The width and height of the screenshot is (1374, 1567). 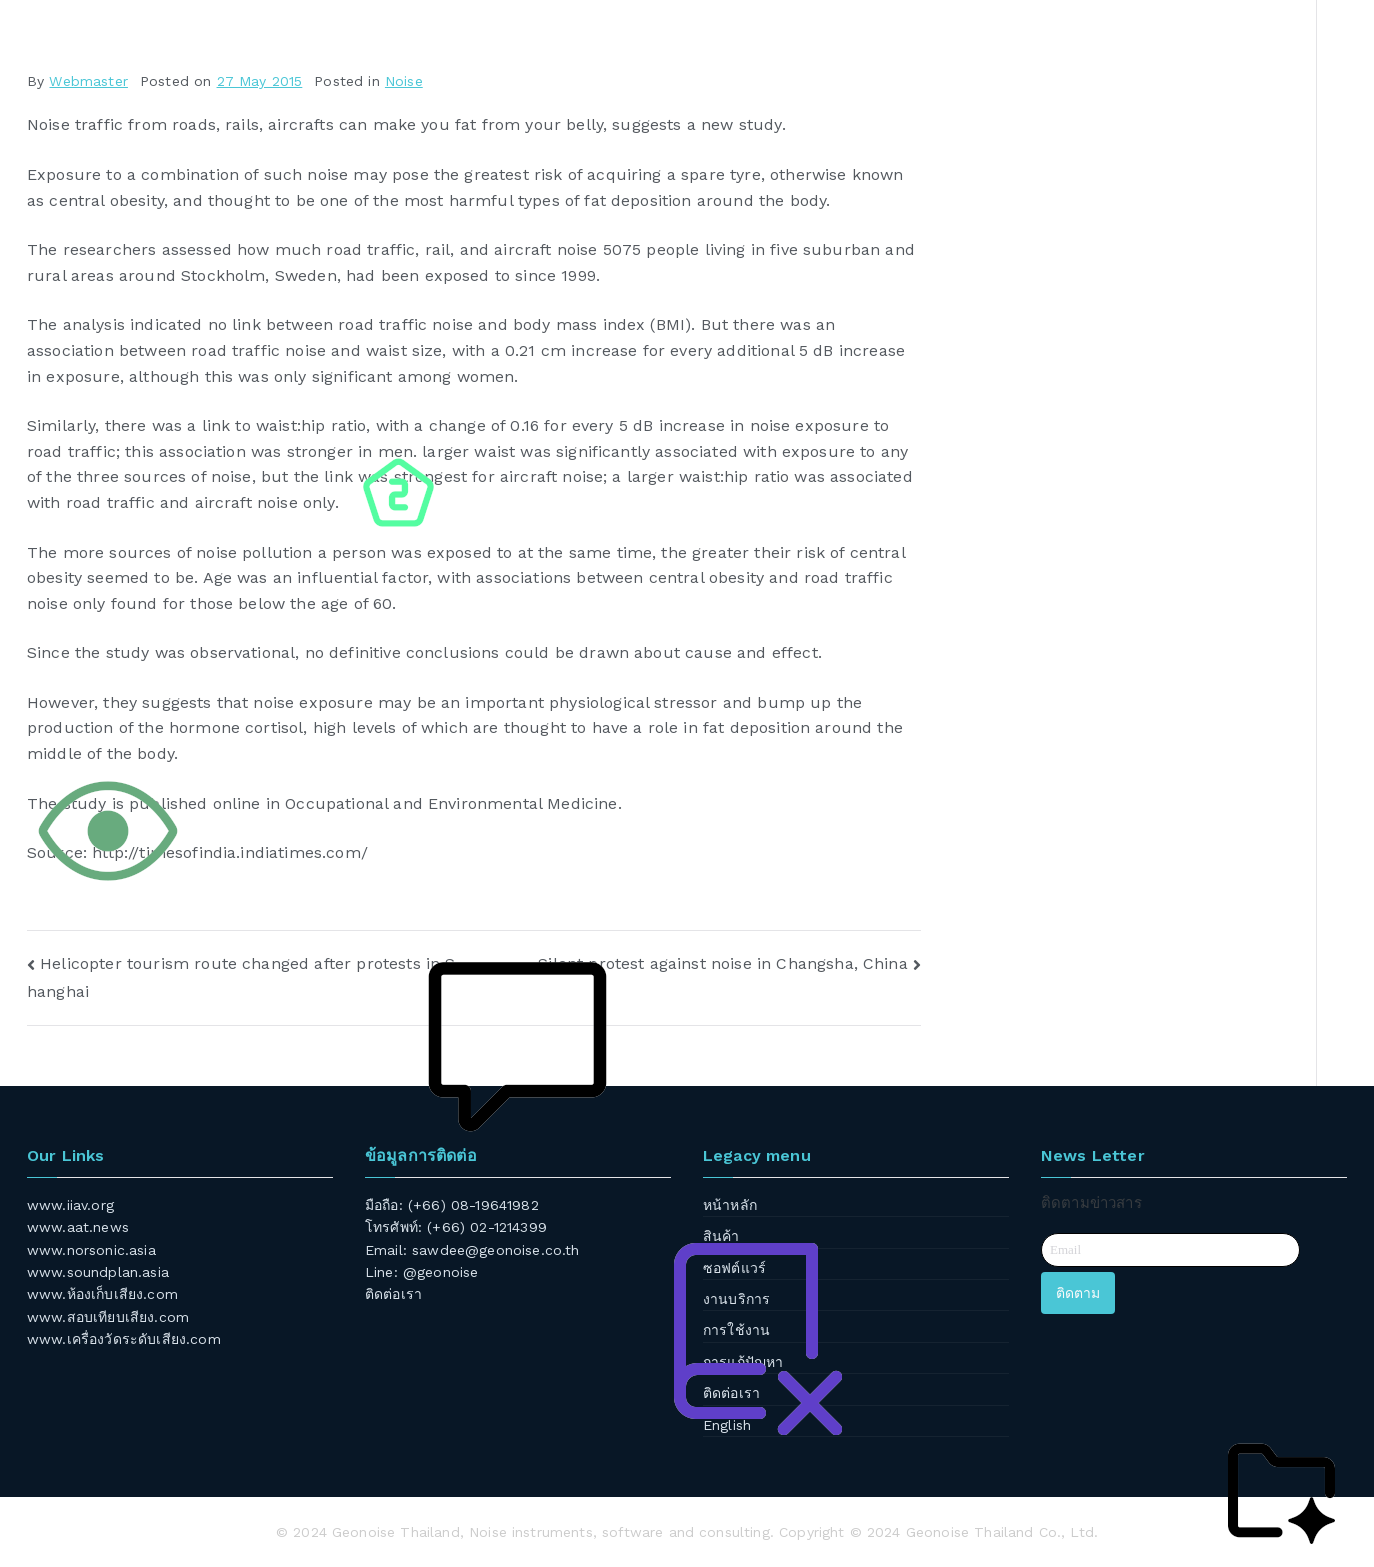 What do you see at coordinates (1281, 1490) in the screenshot?
I see `create a new space or workspace` at bounding box center [1281, 1490].